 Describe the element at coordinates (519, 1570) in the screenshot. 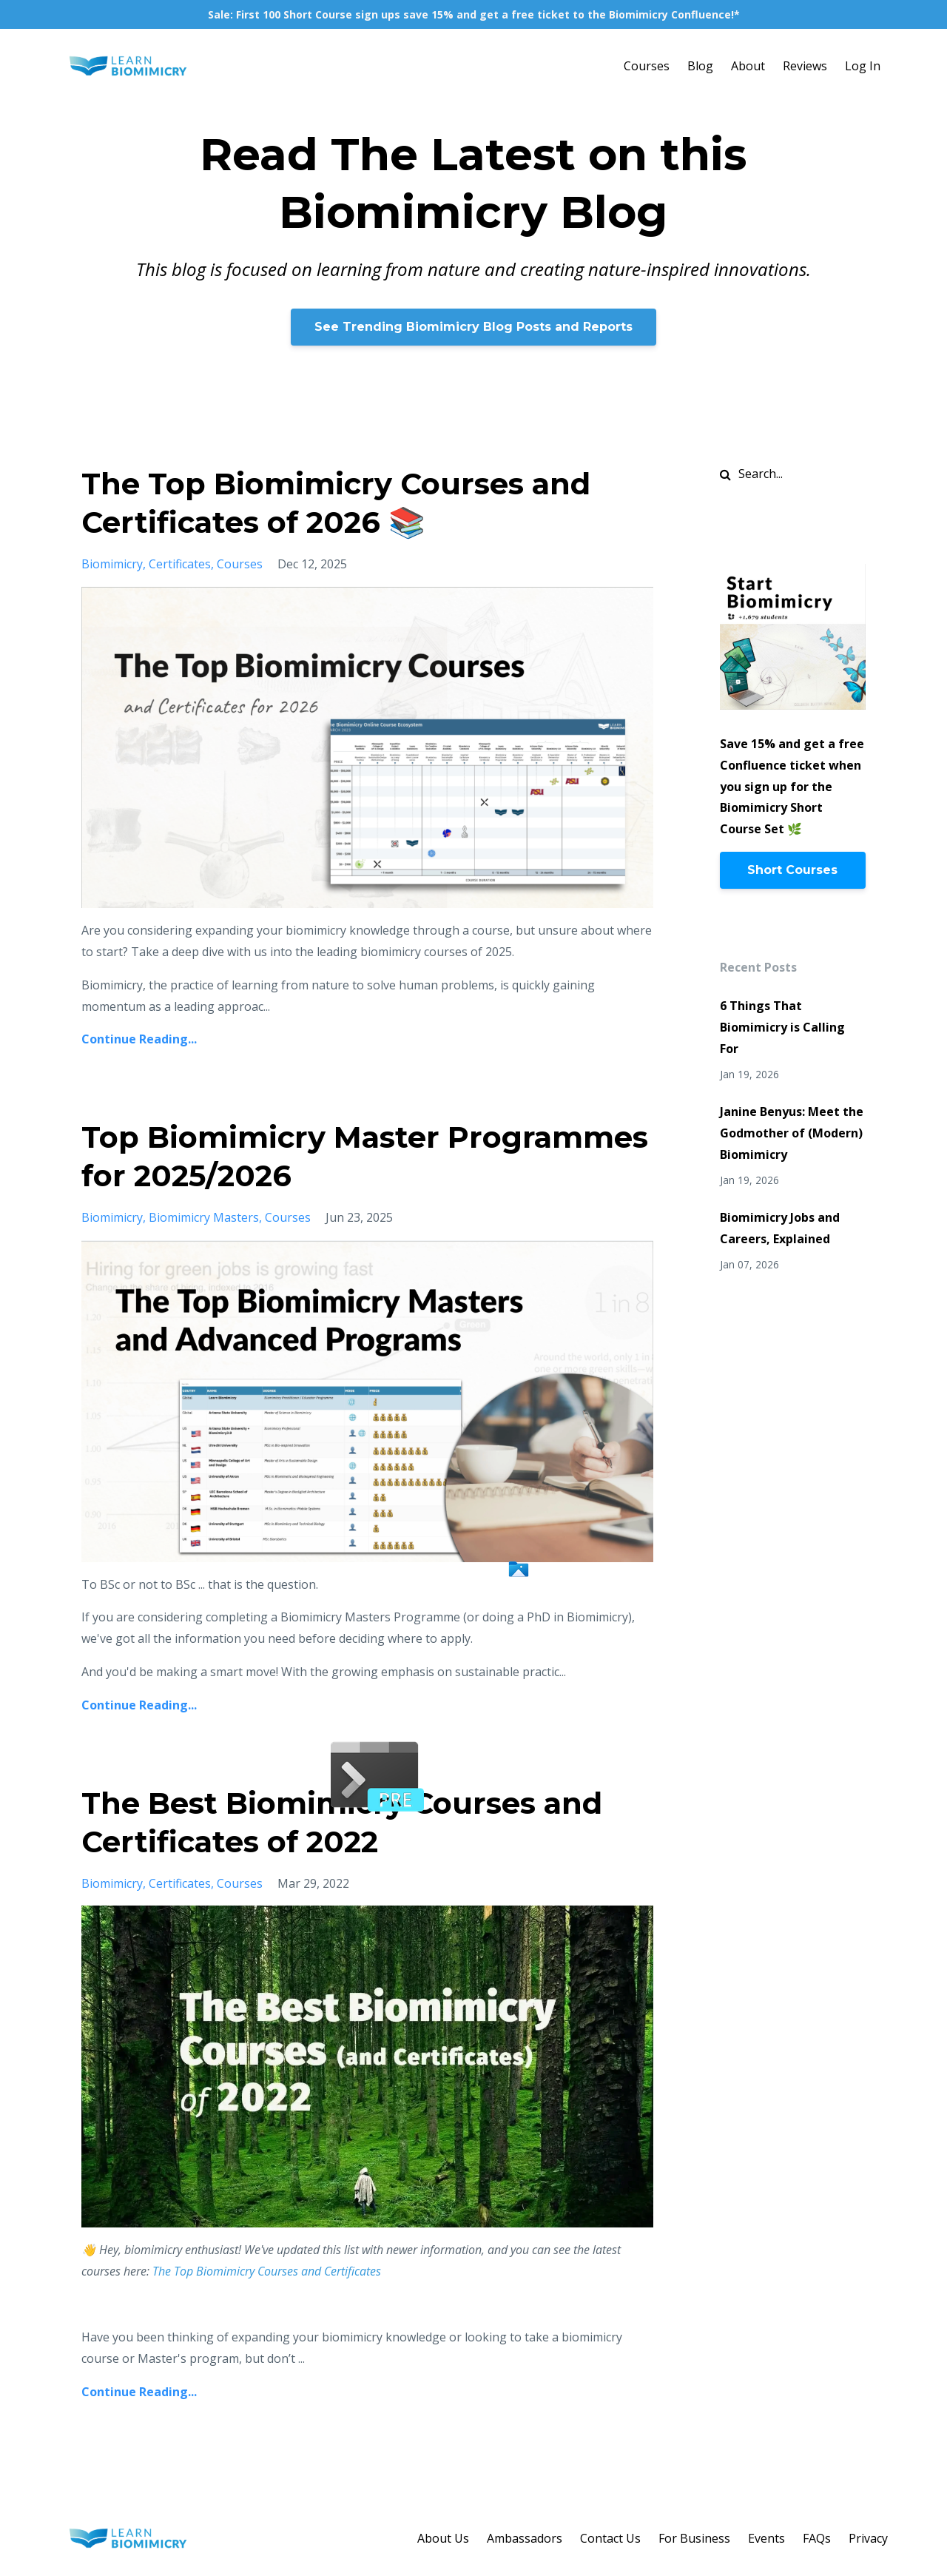

I see `open pictures folder` at that location.